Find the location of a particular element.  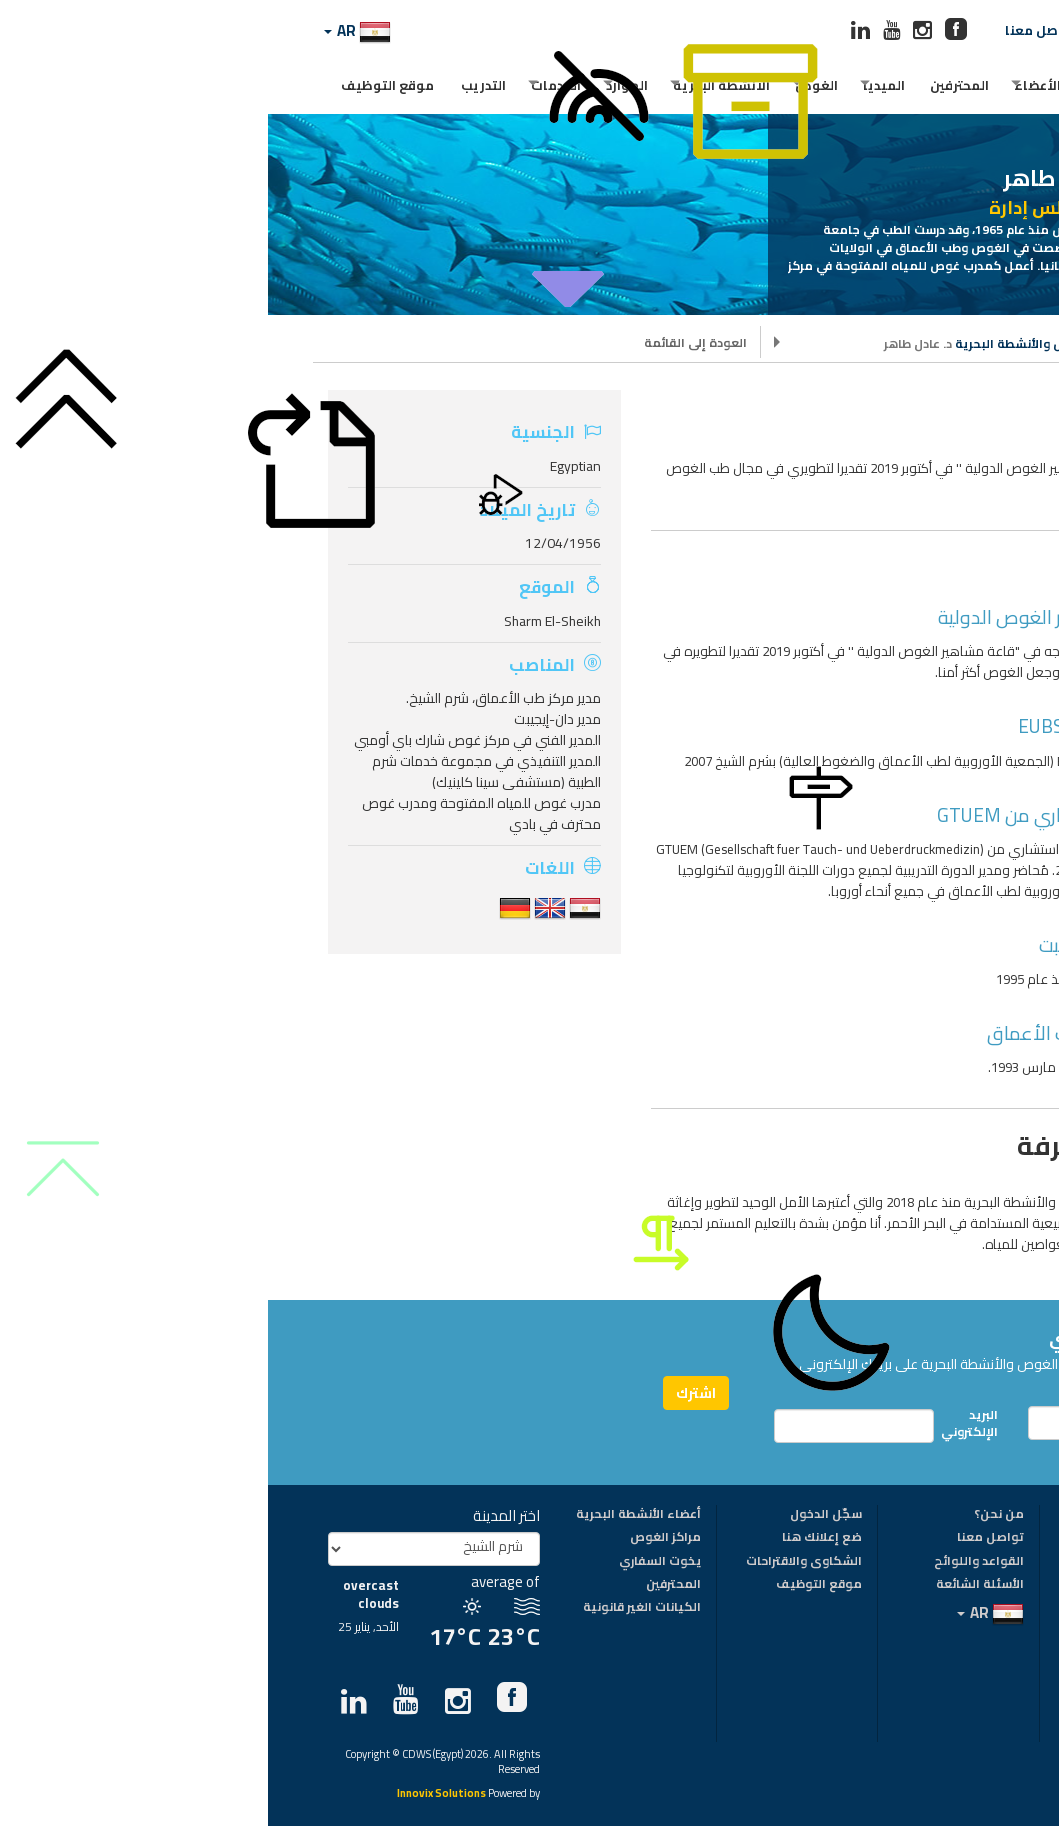

view project milestones is located at coordinates (821, 798).